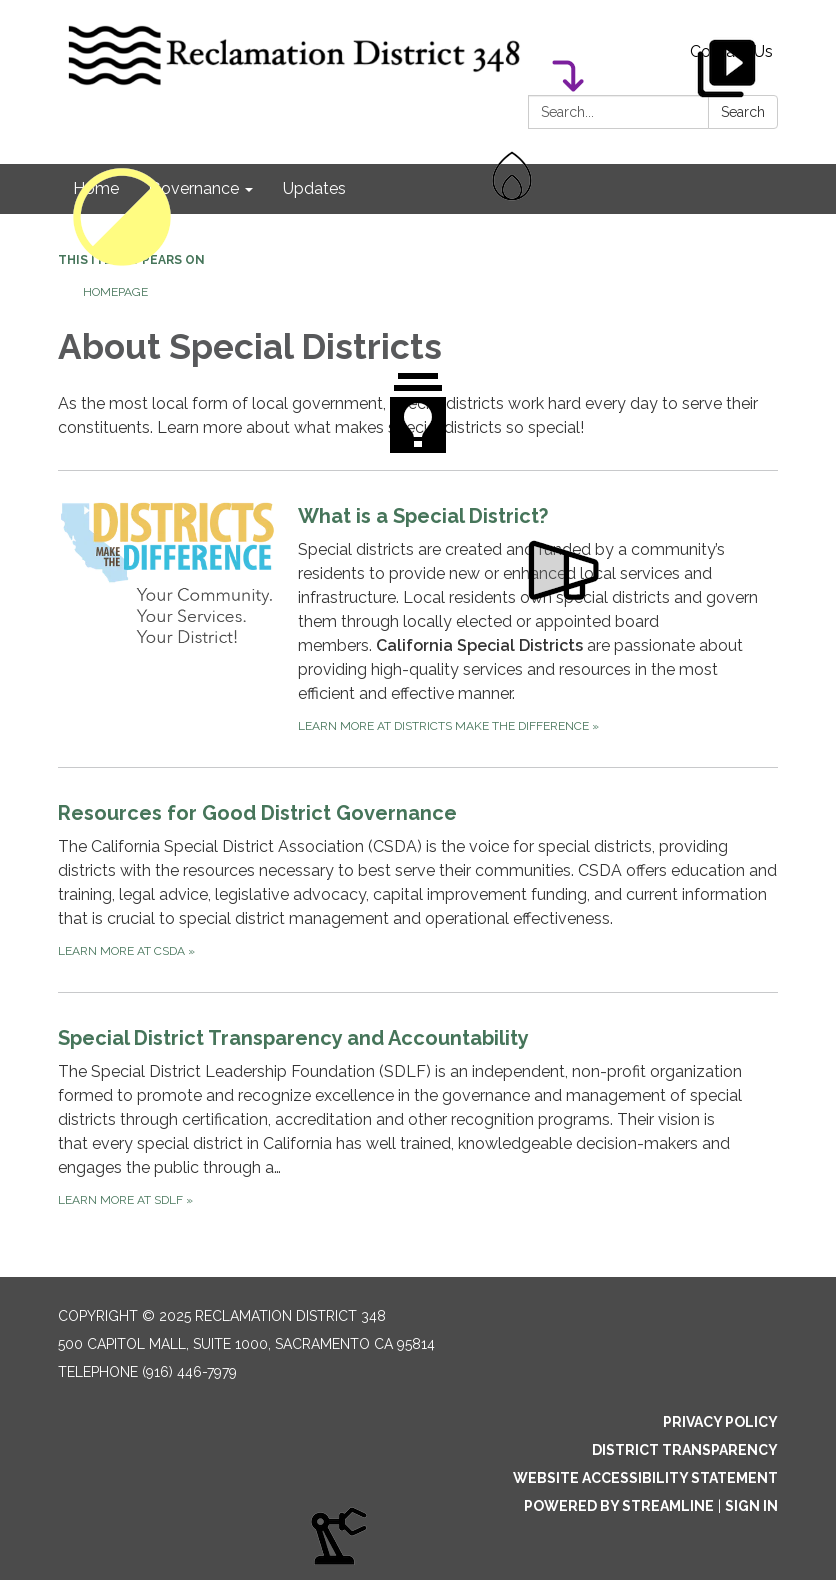 This screenshot has width=836, height=1580. I want to click on move content to the right and down, so click(567, 75).